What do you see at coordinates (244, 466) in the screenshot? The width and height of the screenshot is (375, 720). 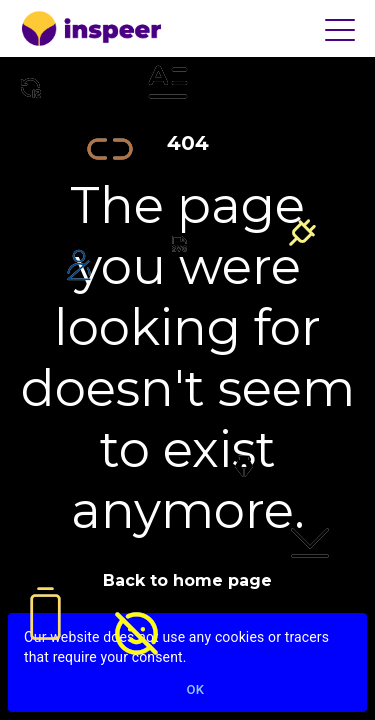 I see `access drawing or illustration tools` at bounding box center [244, 466].